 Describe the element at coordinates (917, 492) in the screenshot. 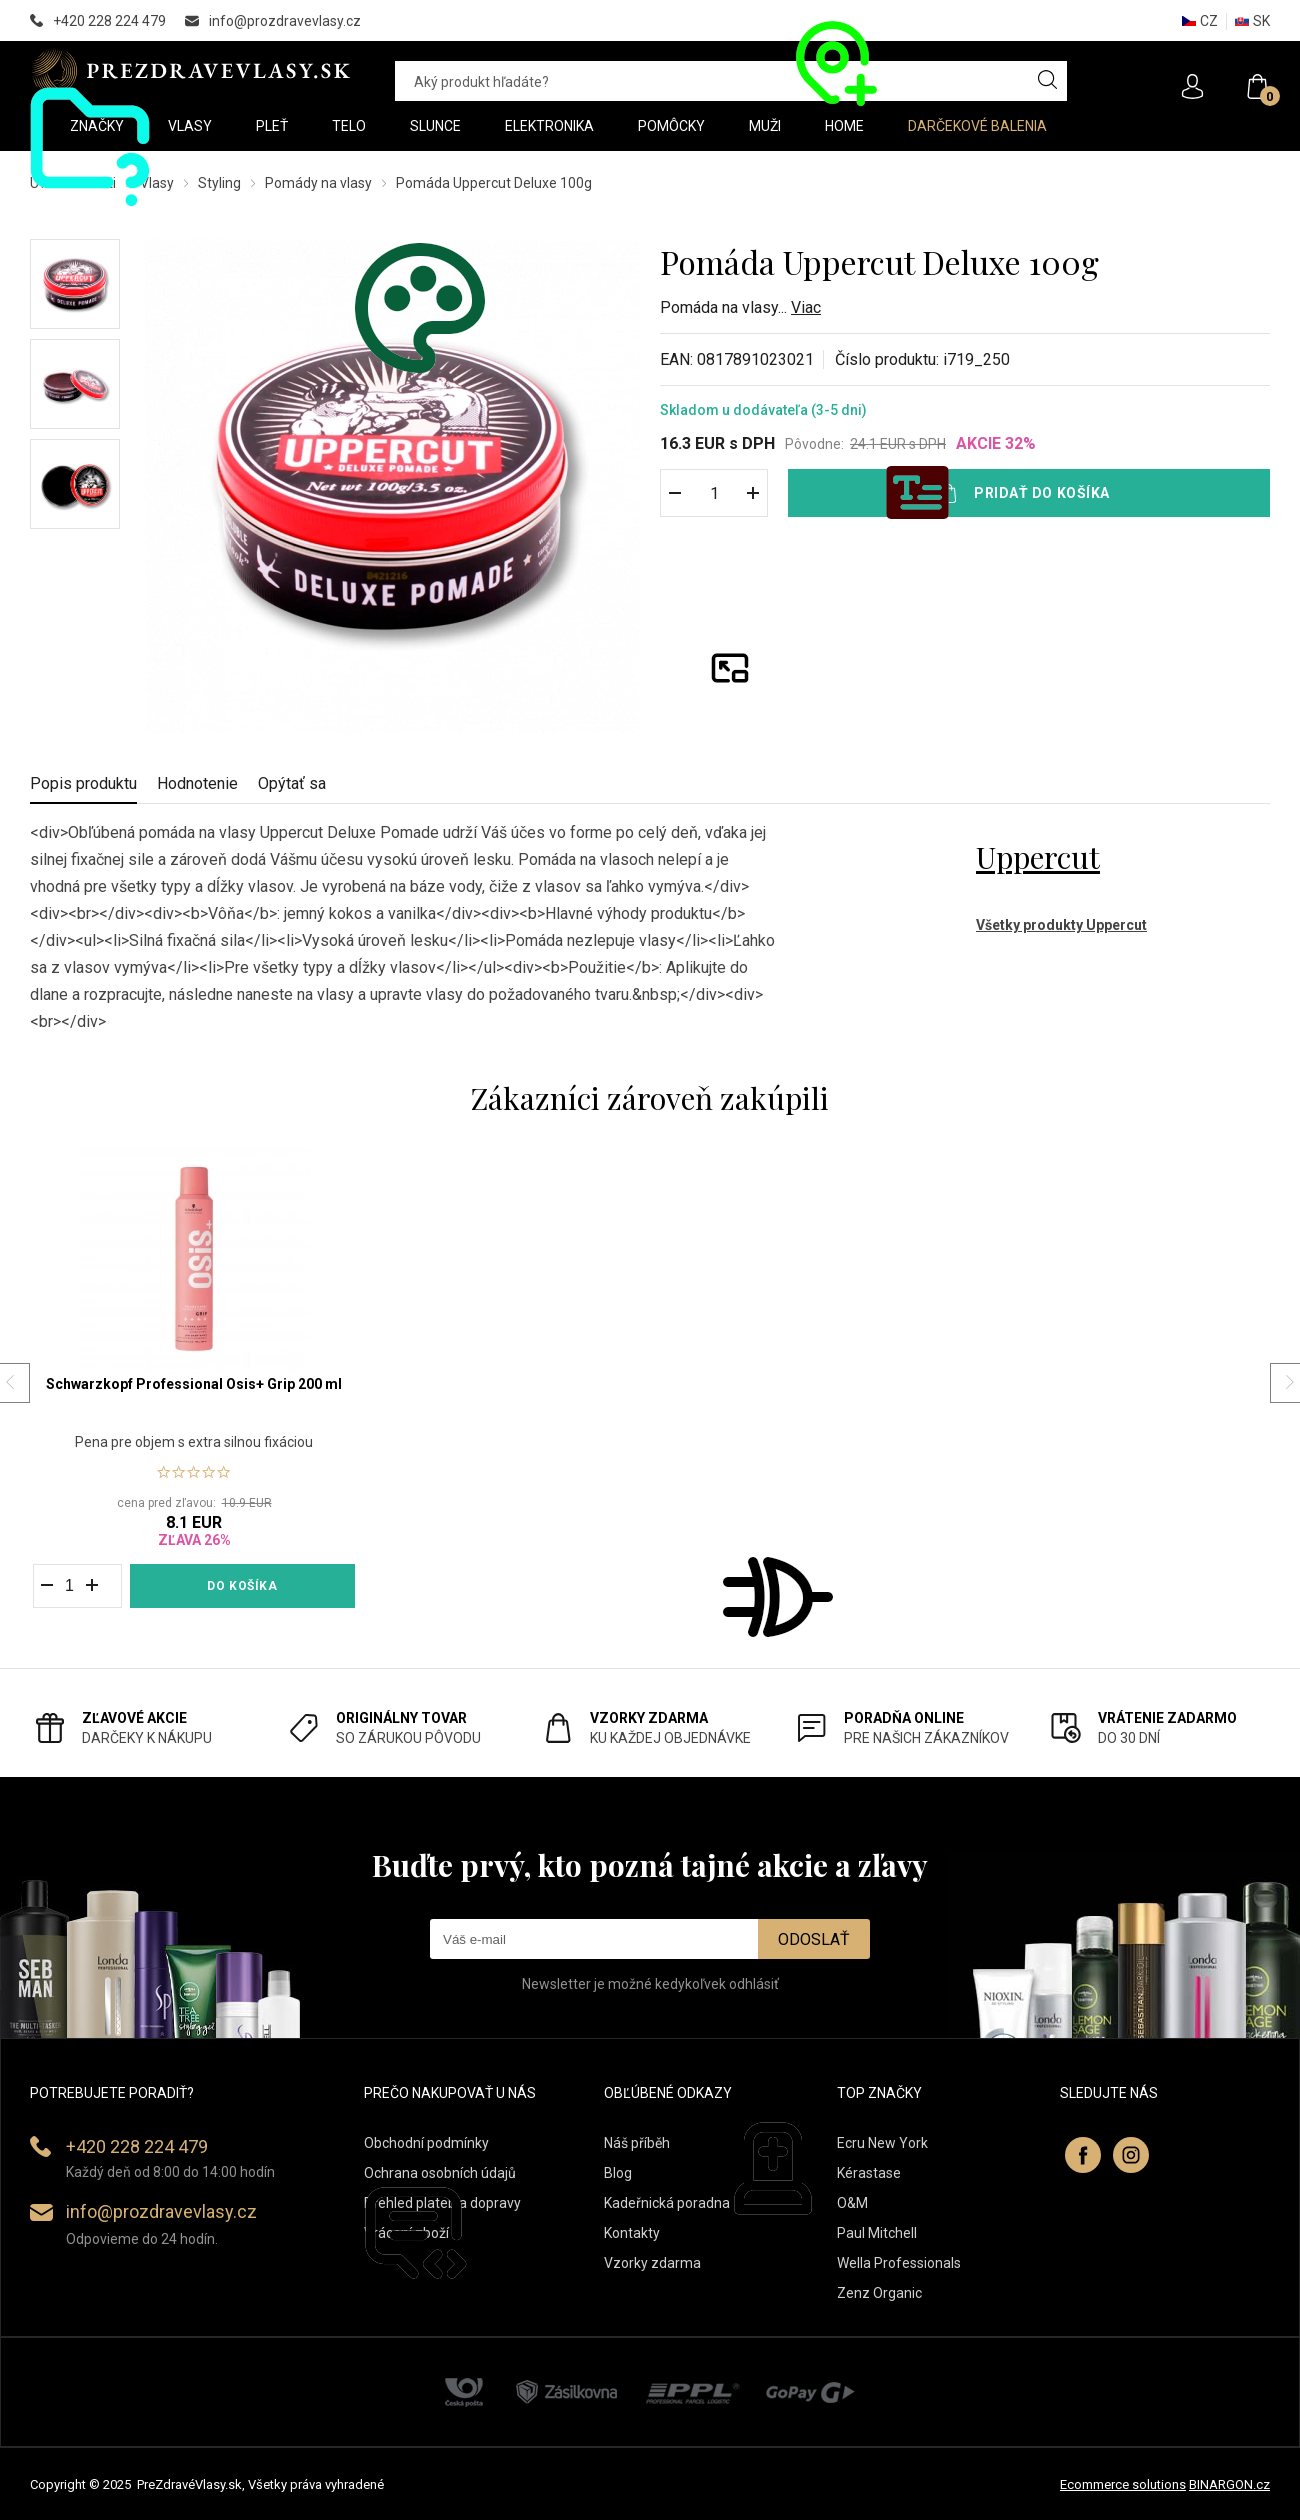

I see `read articles from The New York Times` at that location.